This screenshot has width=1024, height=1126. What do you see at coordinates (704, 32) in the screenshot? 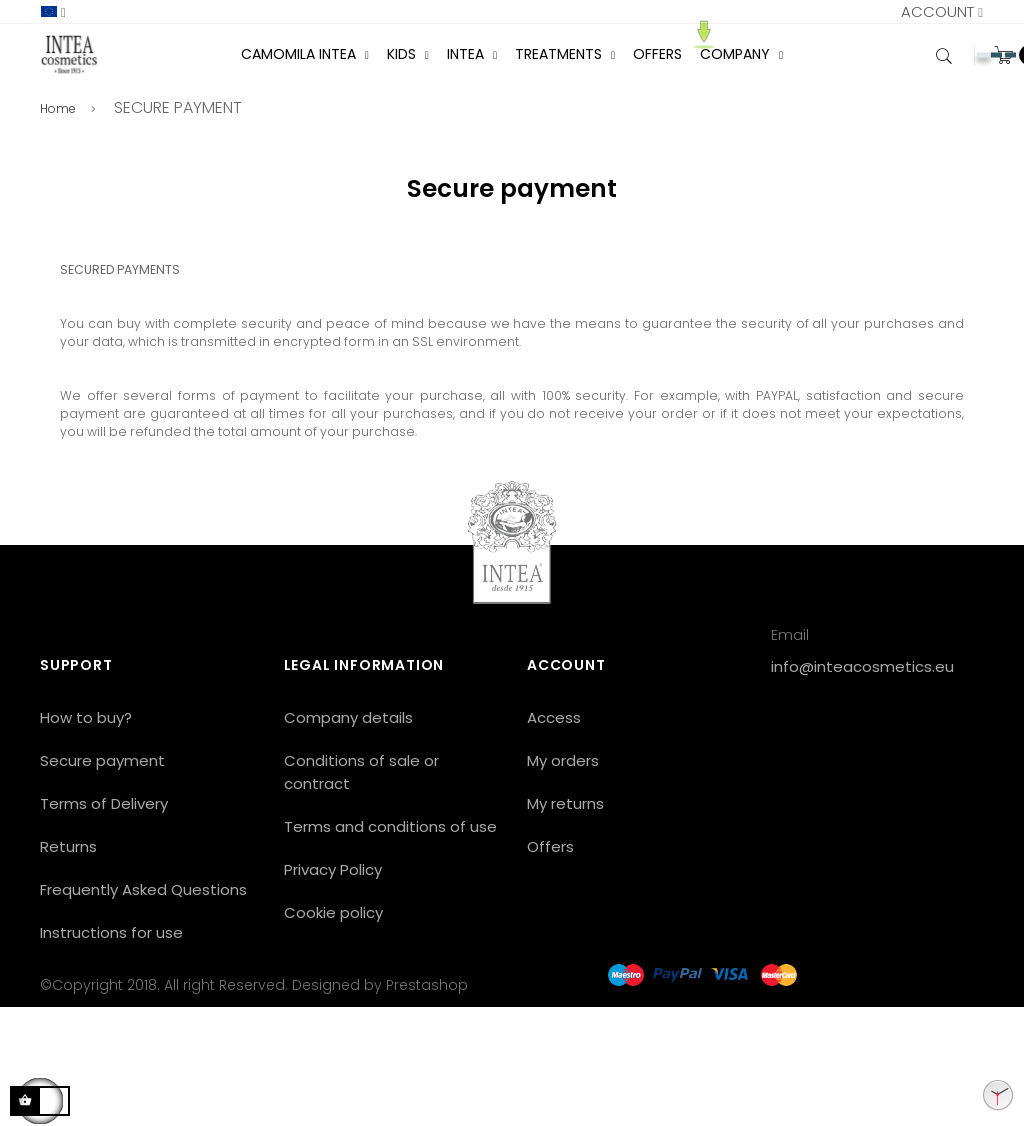
I see `save the current file or document` at bounding box center [704, 32].